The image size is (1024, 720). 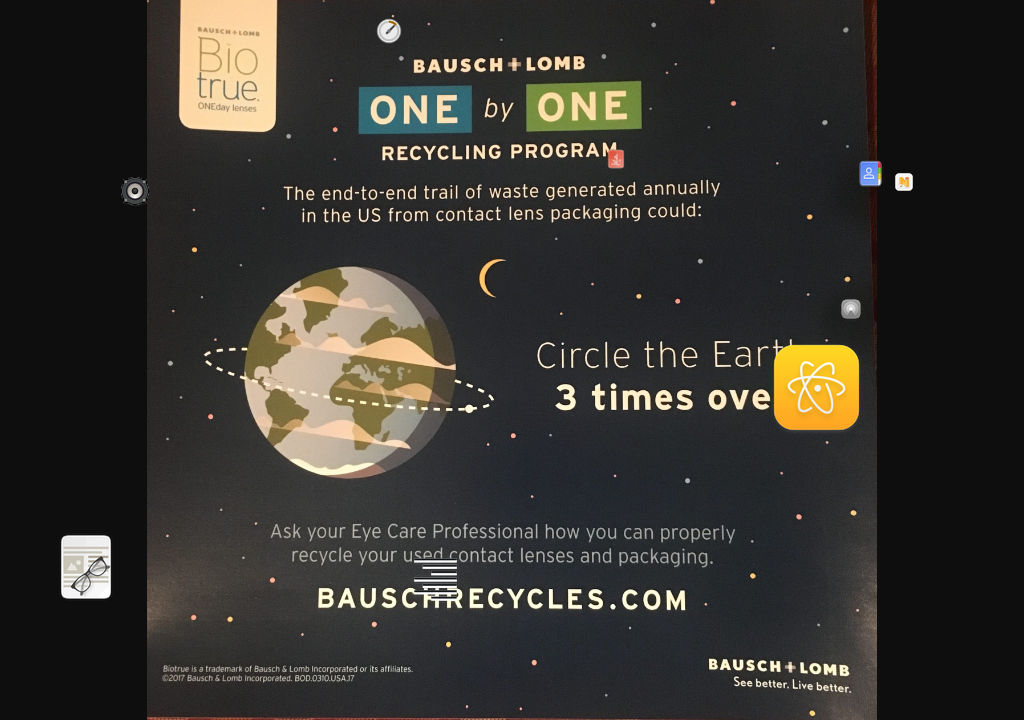 What do you see at coordinates (135, 191) in the screenshot?
I see `adjust speaker or audio output settings` at bounding box center [135, 191].